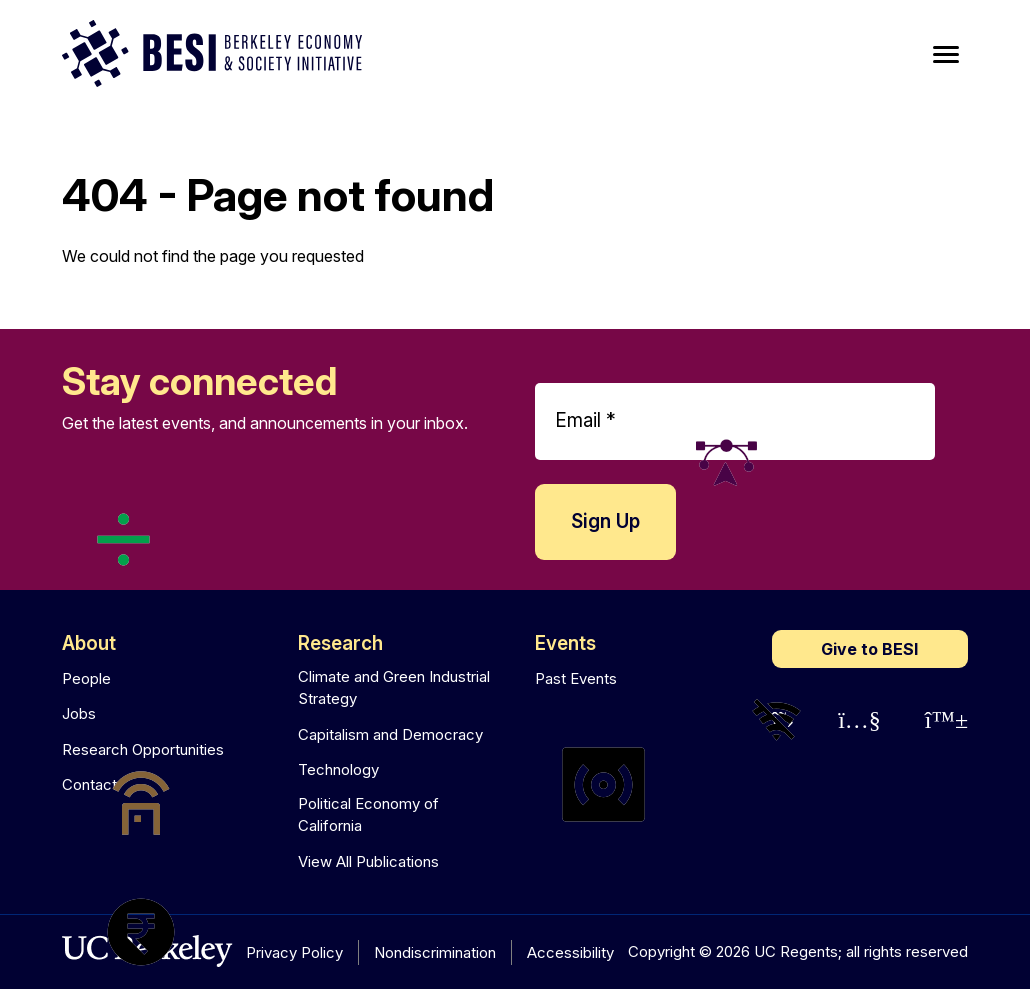 The width and height of the screenshot is (1030, 989). What do you see at coordinates (141, 803) in the screenshot?
I see `control a connected smart device` at bounding box center [141, 803].